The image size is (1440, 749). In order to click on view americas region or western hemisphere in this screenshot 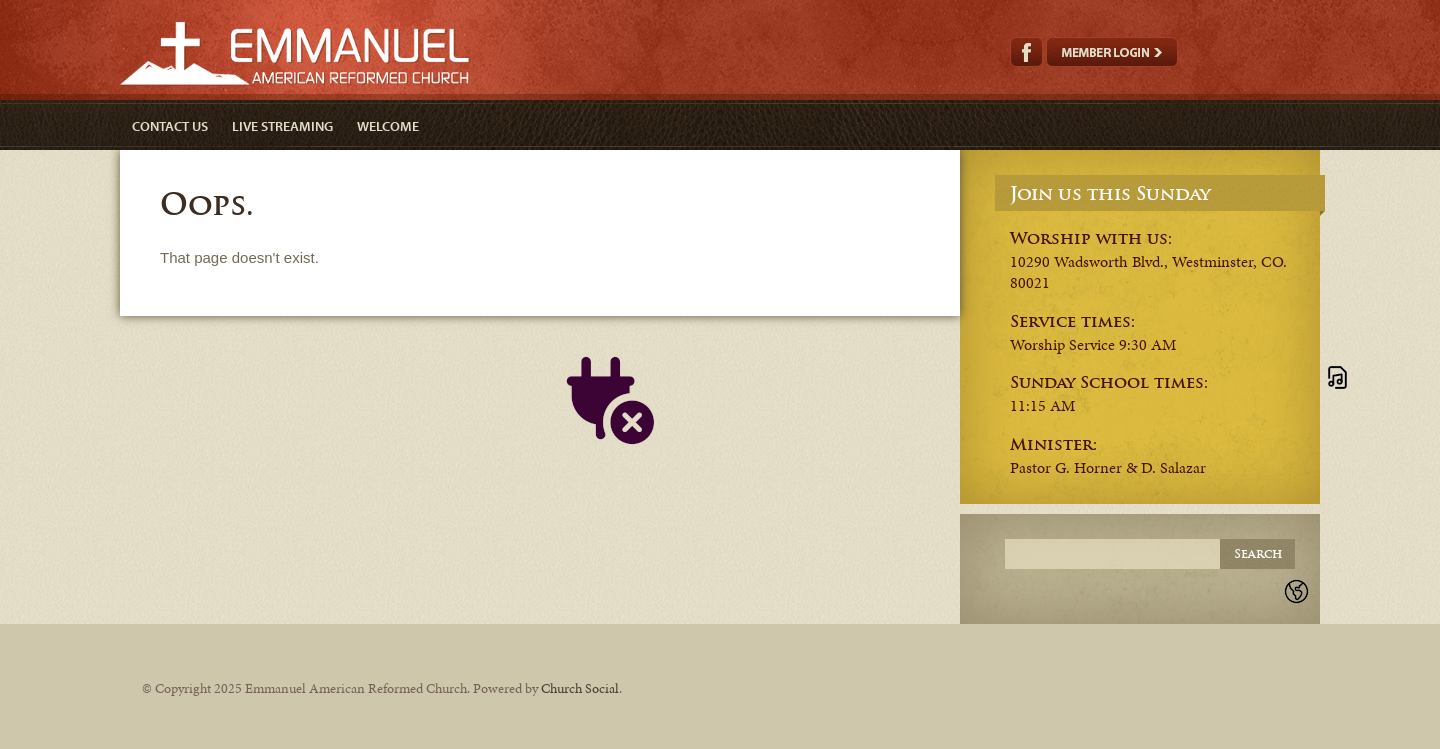, I will do `click(1296, 591)`.